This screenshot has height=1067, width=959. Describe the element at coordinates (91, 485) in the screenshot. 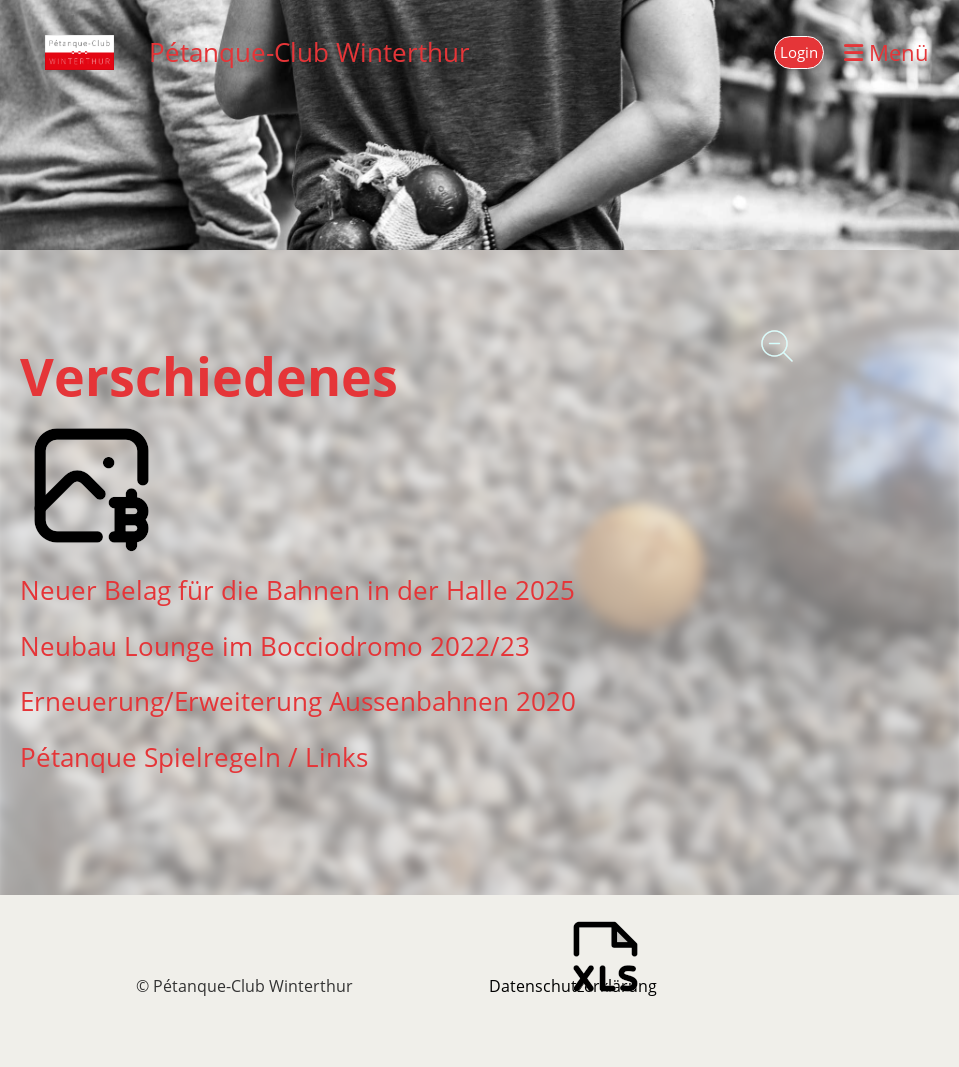

I see `attach or upload a photo for bitcoin transaction` at that location.